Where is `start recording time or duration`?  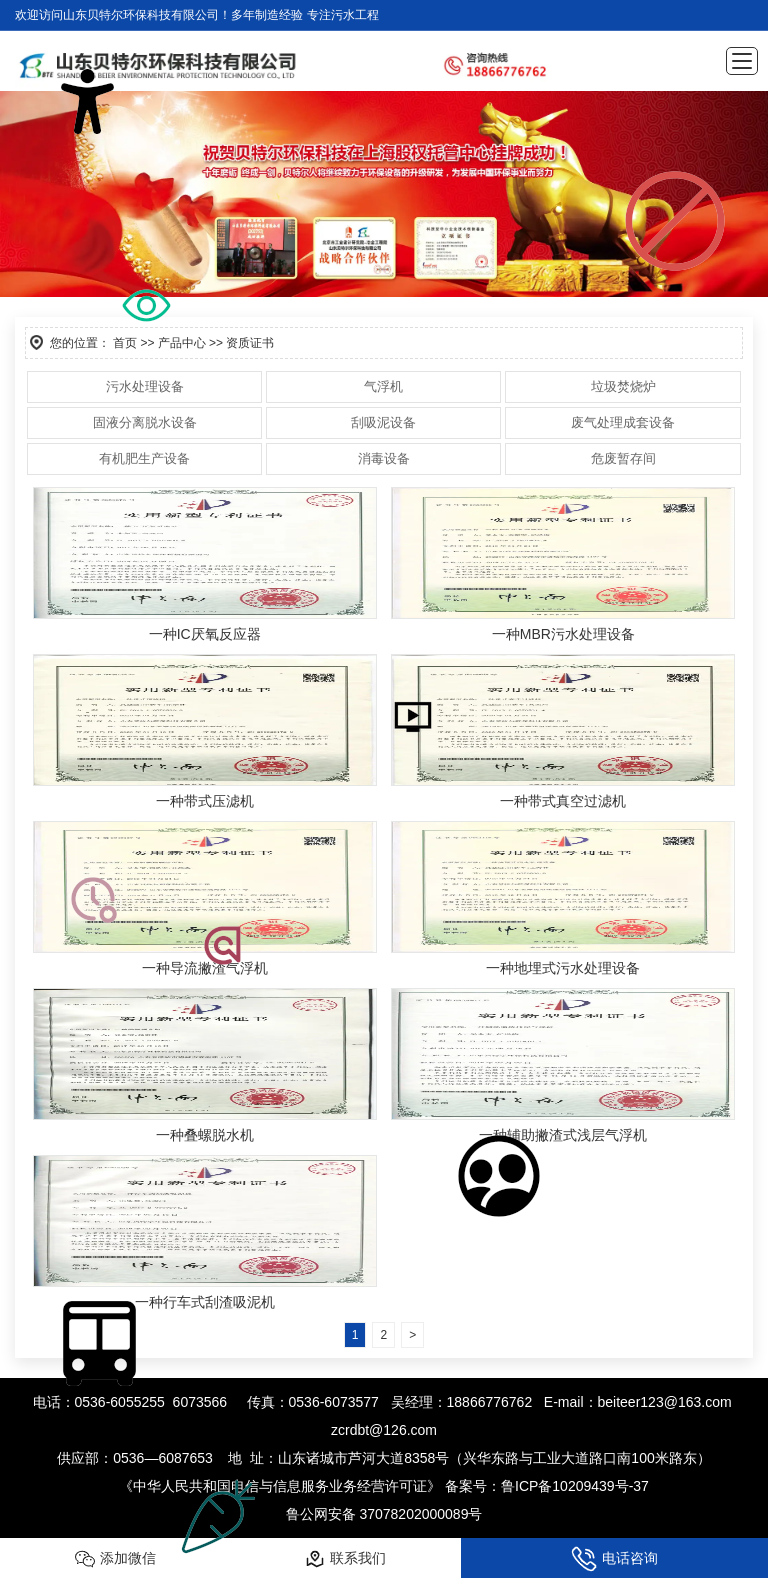 start recording time or duration is located at coordinates (93, 899).